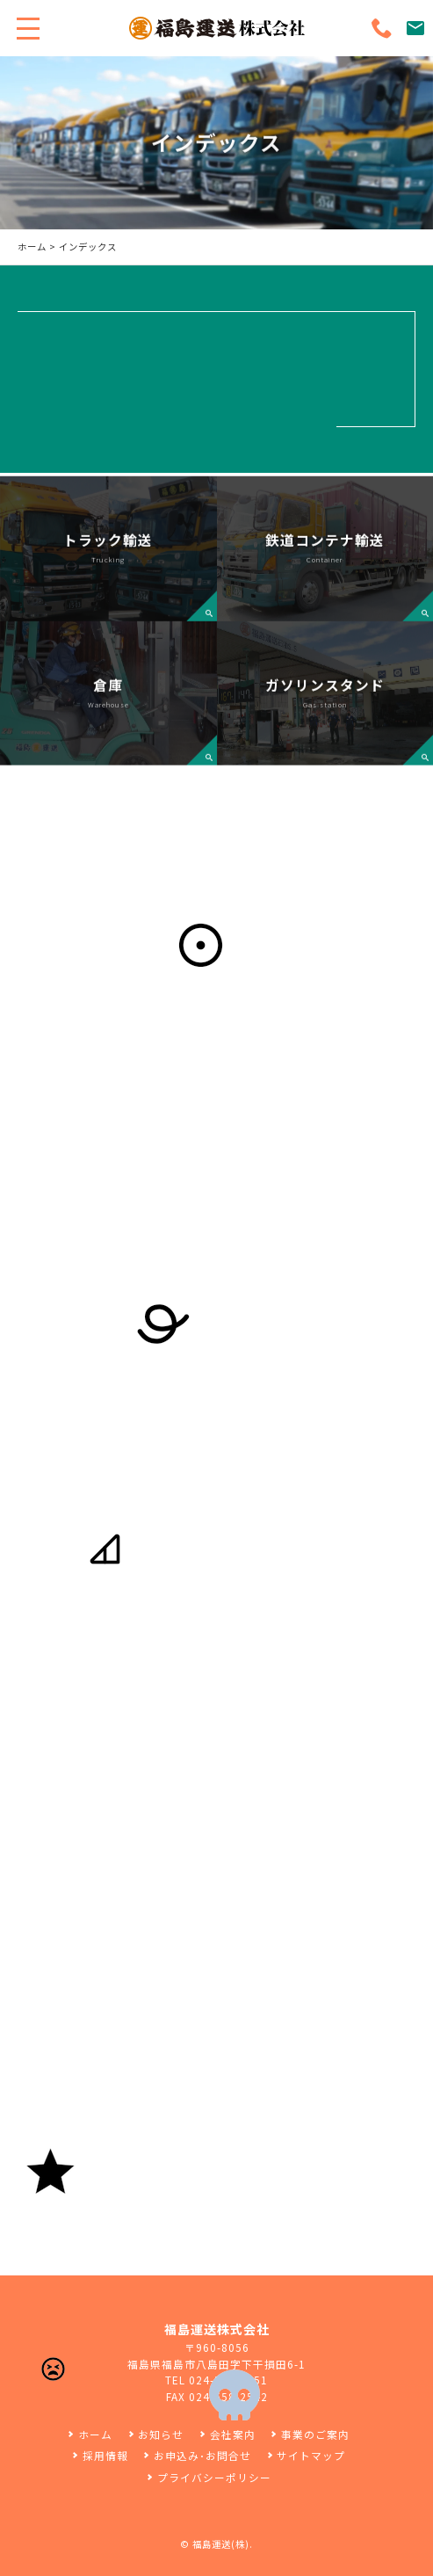 The width and height of the screenshot is (433, 2576). What do you see at coordinates (235, 2395) in the screenshot?
I see `indicates danger or fatal error` at bounding box center [235, 2395].